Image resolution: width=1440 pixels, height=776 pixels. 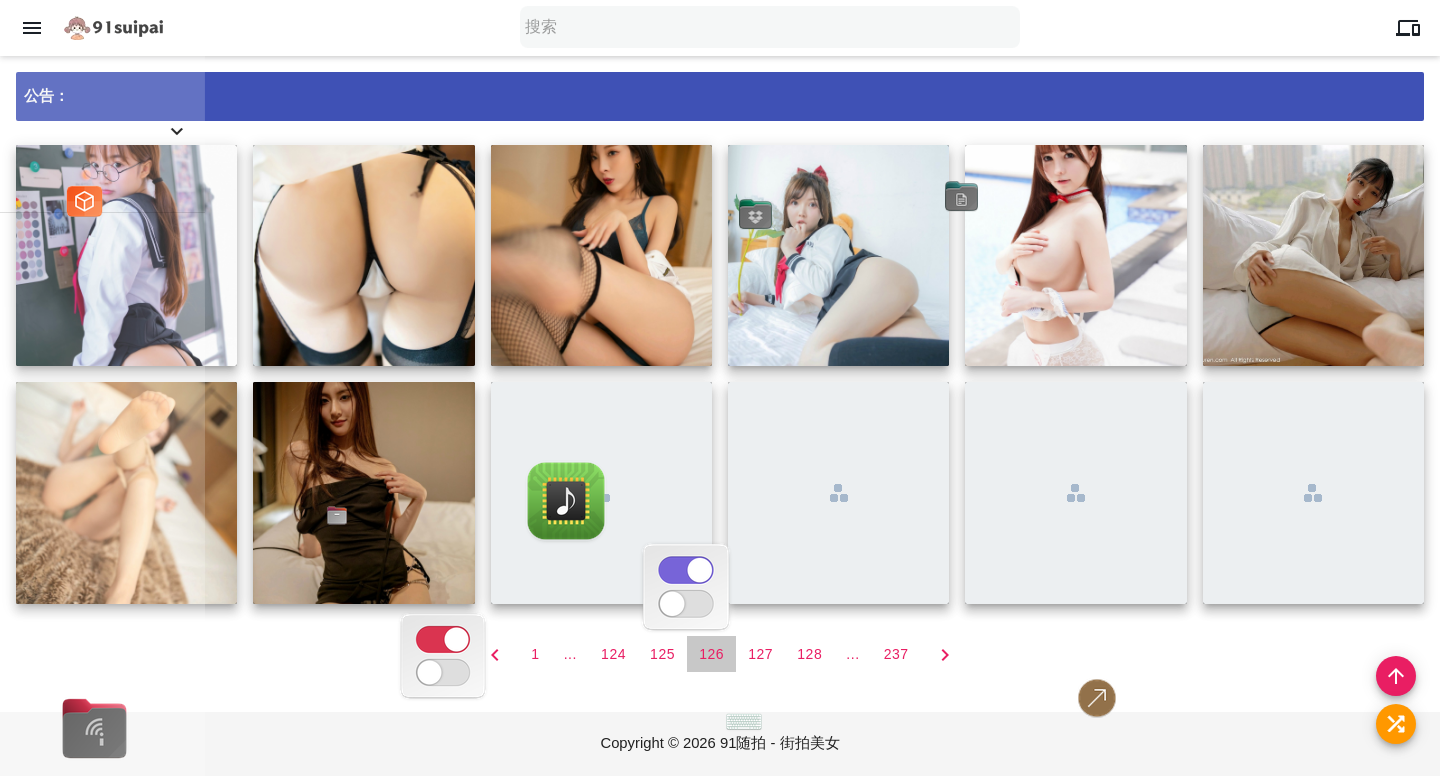 I want to click on open your dropbox synced folder, so click(x=755, y=213).